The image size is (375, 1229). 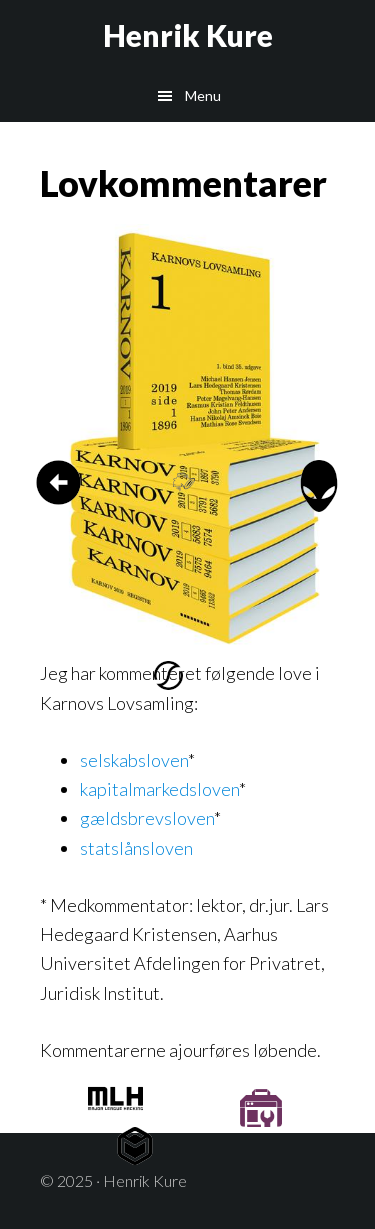 I want to click on open the OneStream app, so click(x=168, y=675).